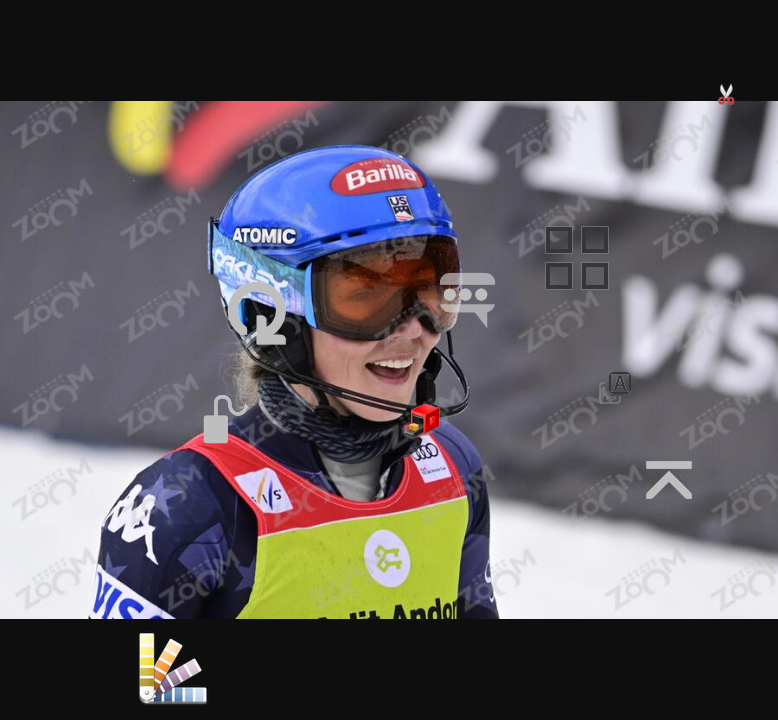 This screenshot has width=778, height=720. Describe the element at coordinates (467, 300) in the screenshot. I see `indicates a pending message or chat request` at that location.